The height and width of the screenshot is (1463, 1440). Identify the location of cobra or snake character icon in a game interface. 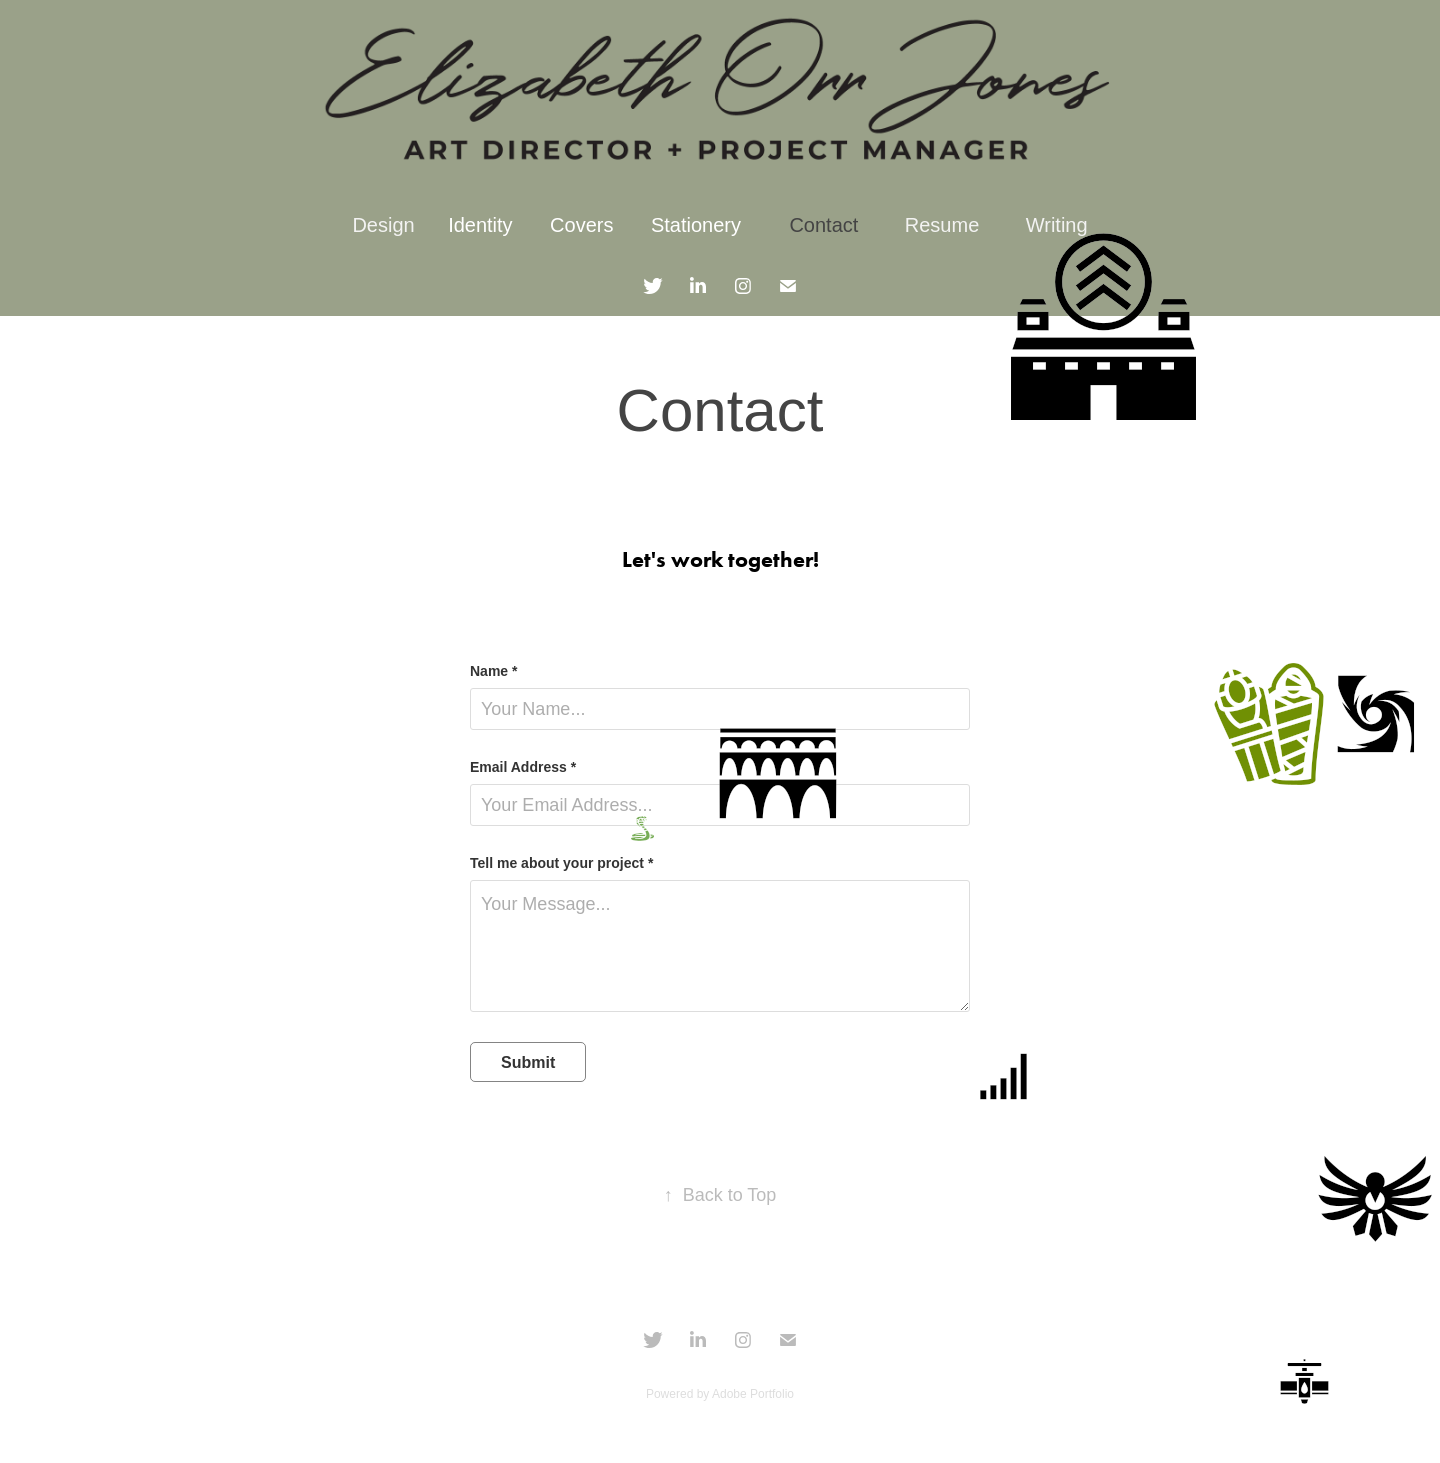
(642, 828).